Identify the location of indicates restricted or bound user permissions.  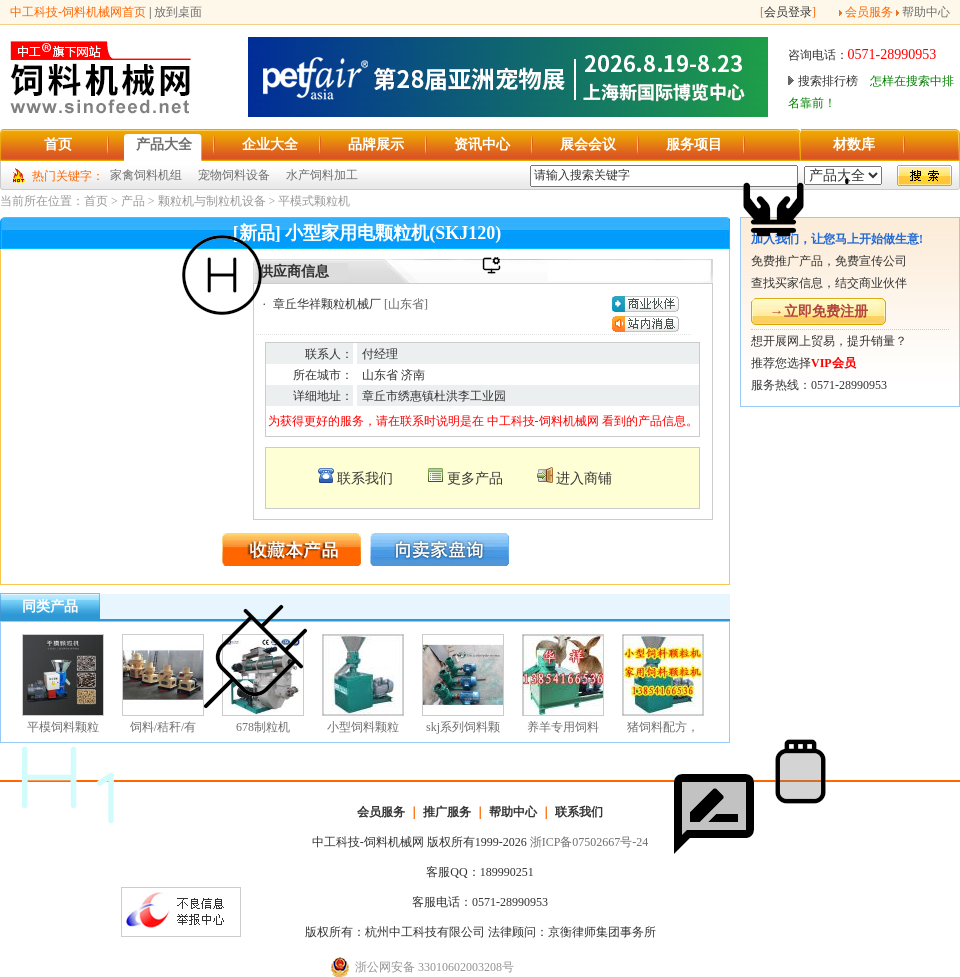
(773, 209).